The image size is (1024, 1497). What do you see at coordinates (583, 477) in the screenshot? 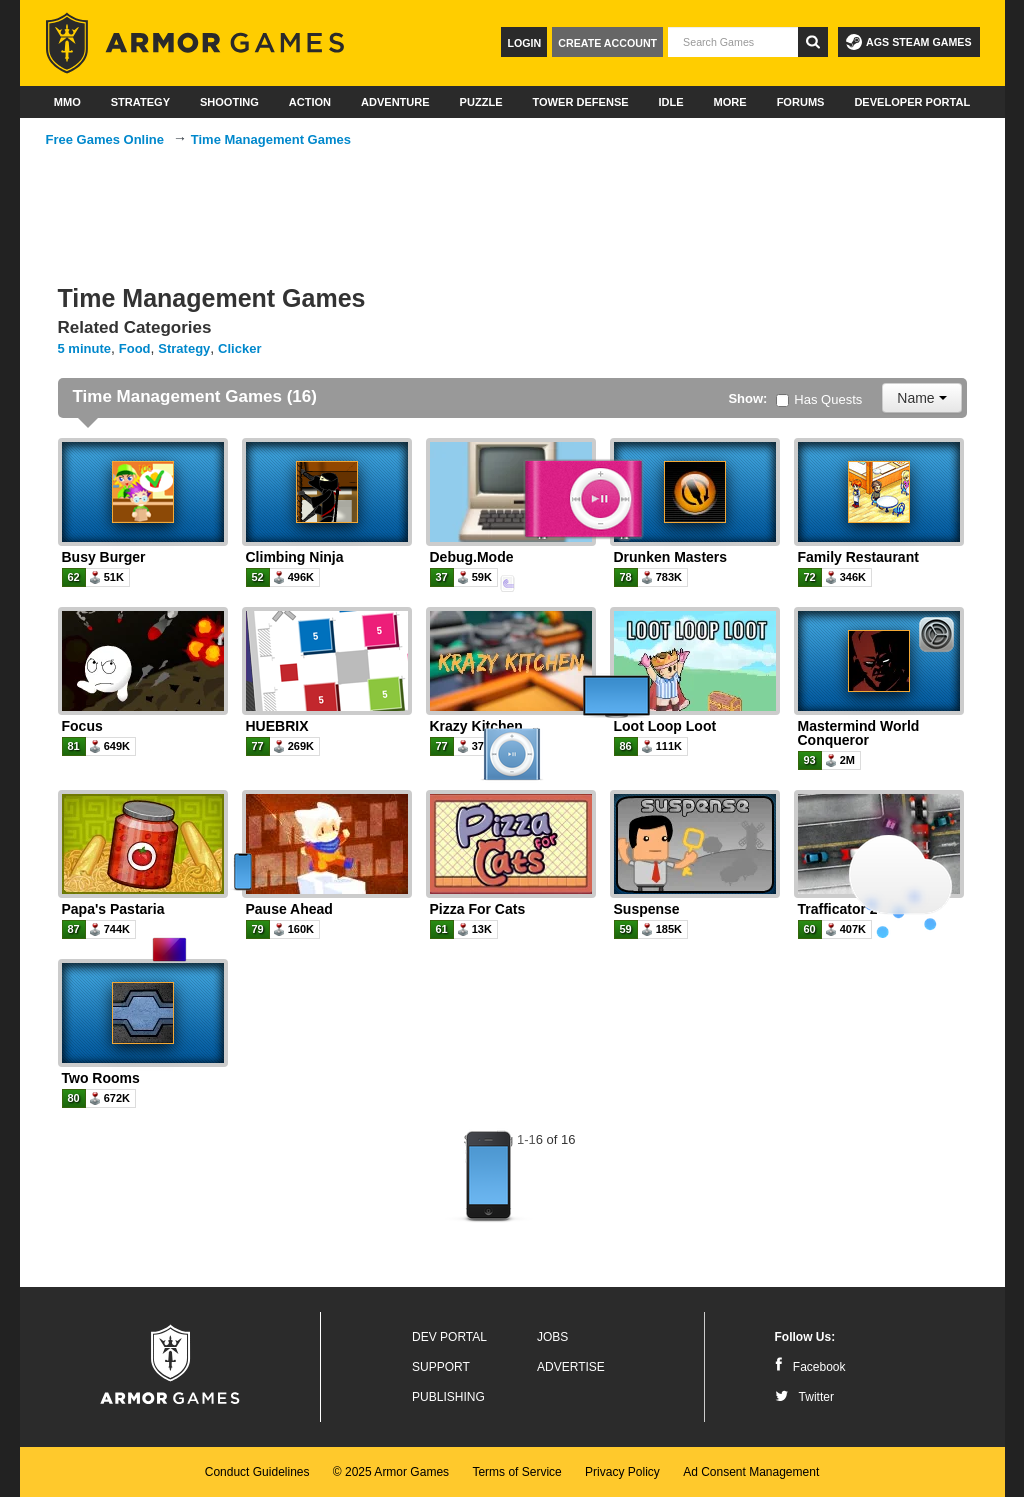
I see `iPod shuffle device connected` at bounding box center [583, 477].